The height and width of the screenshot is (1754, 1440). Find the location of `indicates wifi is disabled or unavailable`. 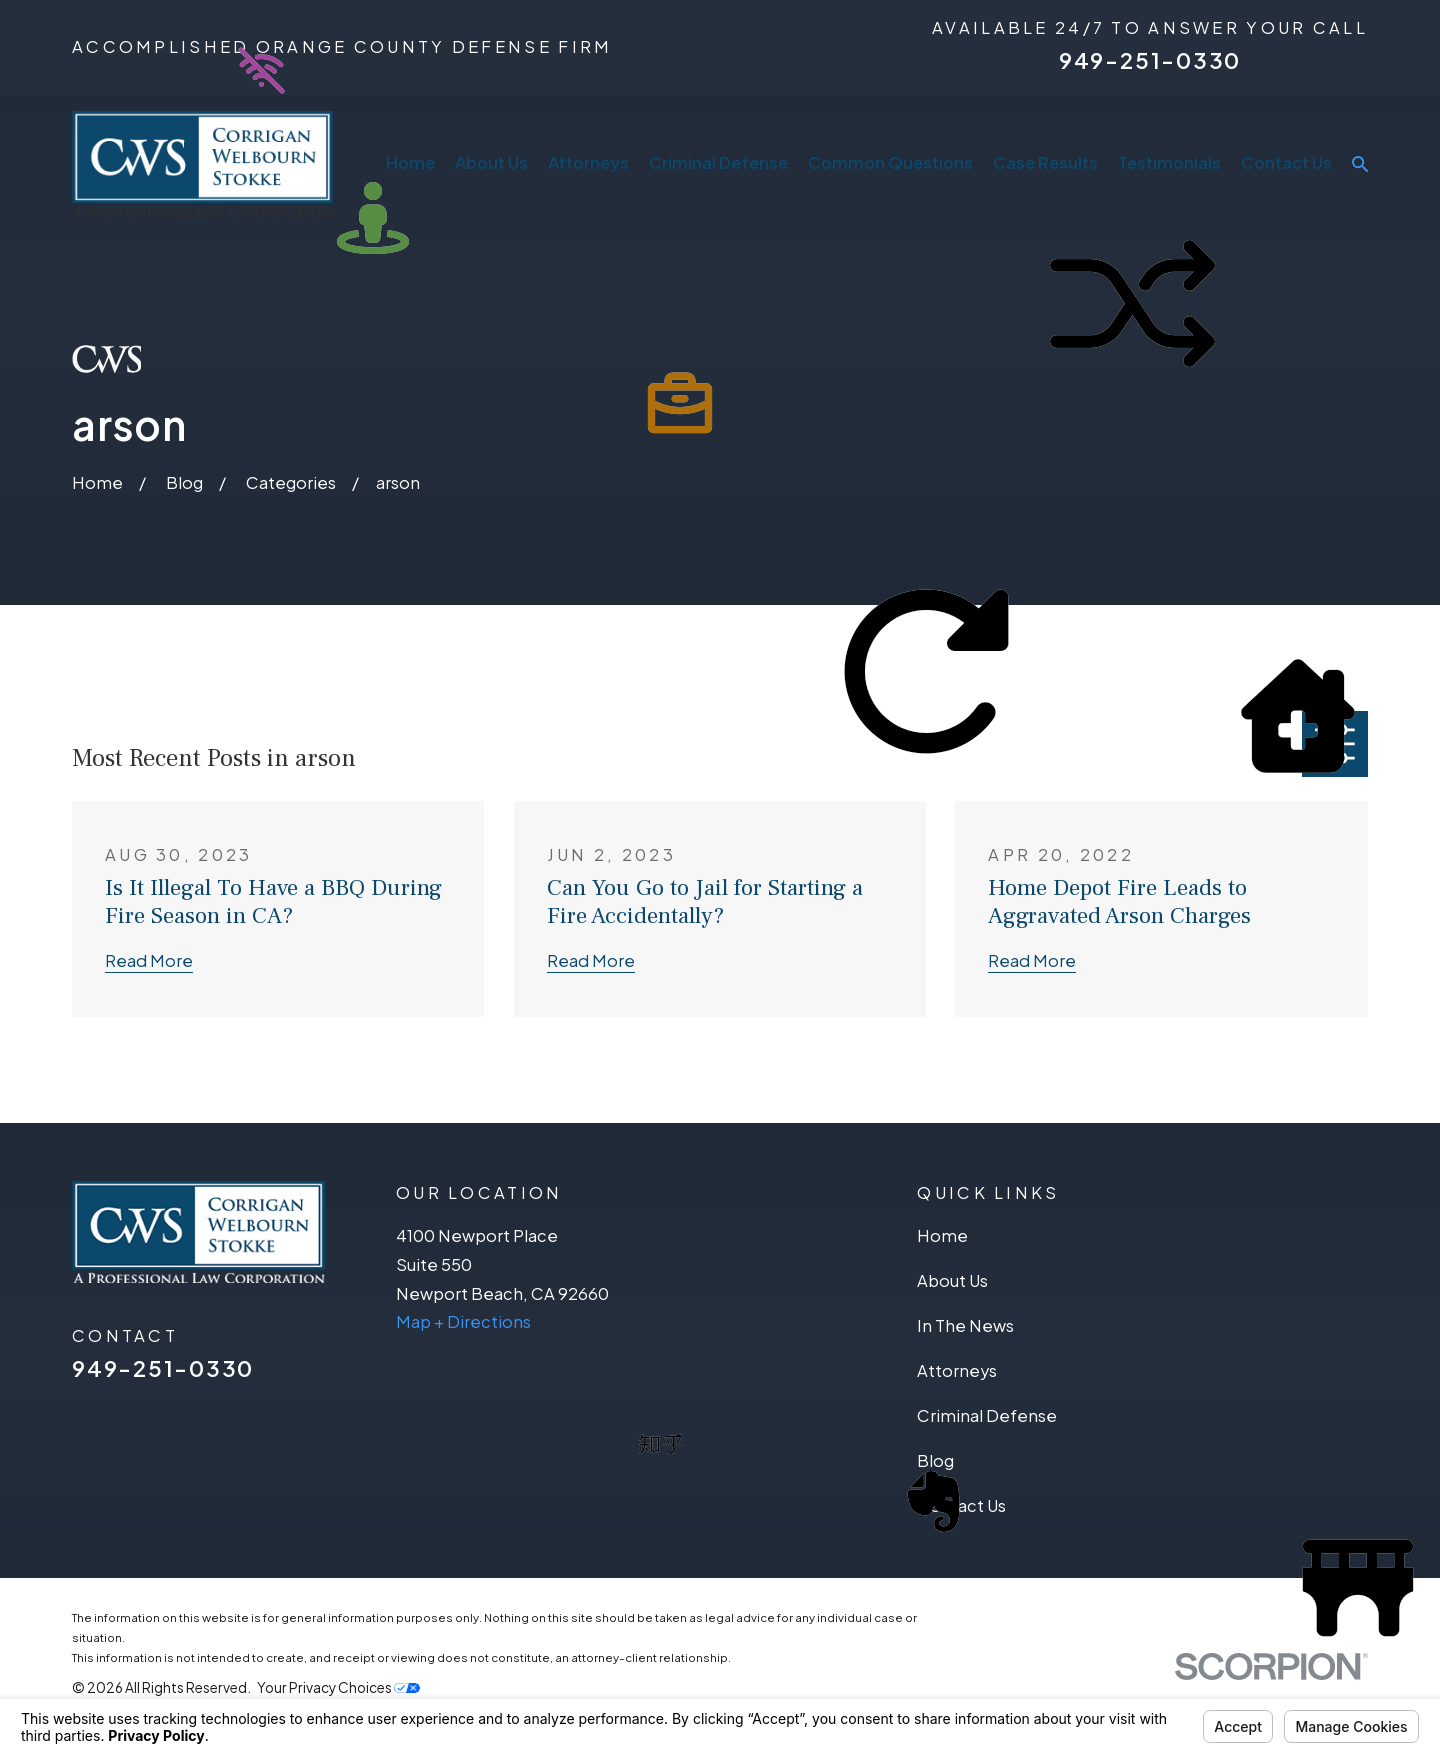

indicates wifi is disabled or unavailable is located at coordinates (261, 70).